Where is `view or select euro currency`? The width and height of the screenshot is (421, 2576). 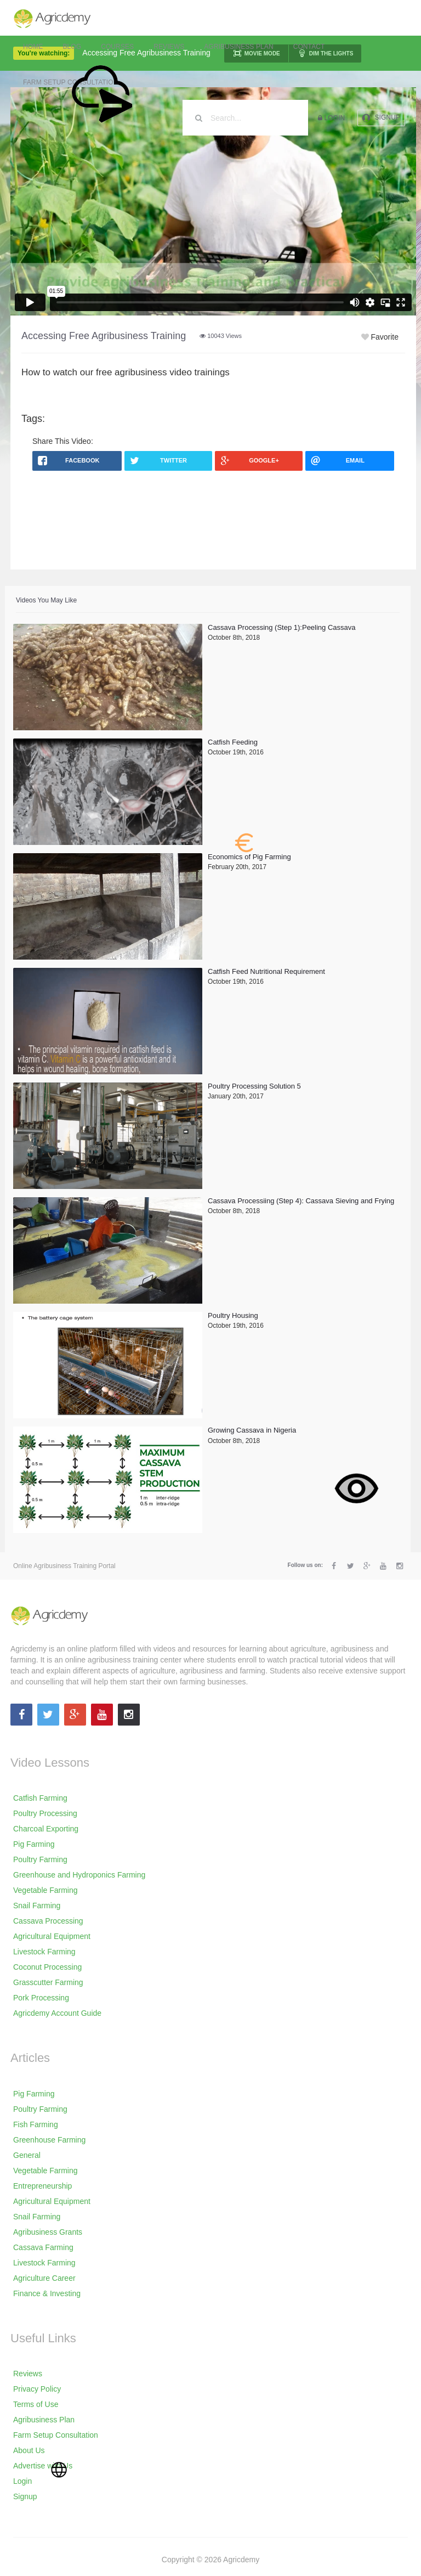 view or select euro currency is located at coordinates (244, 843).